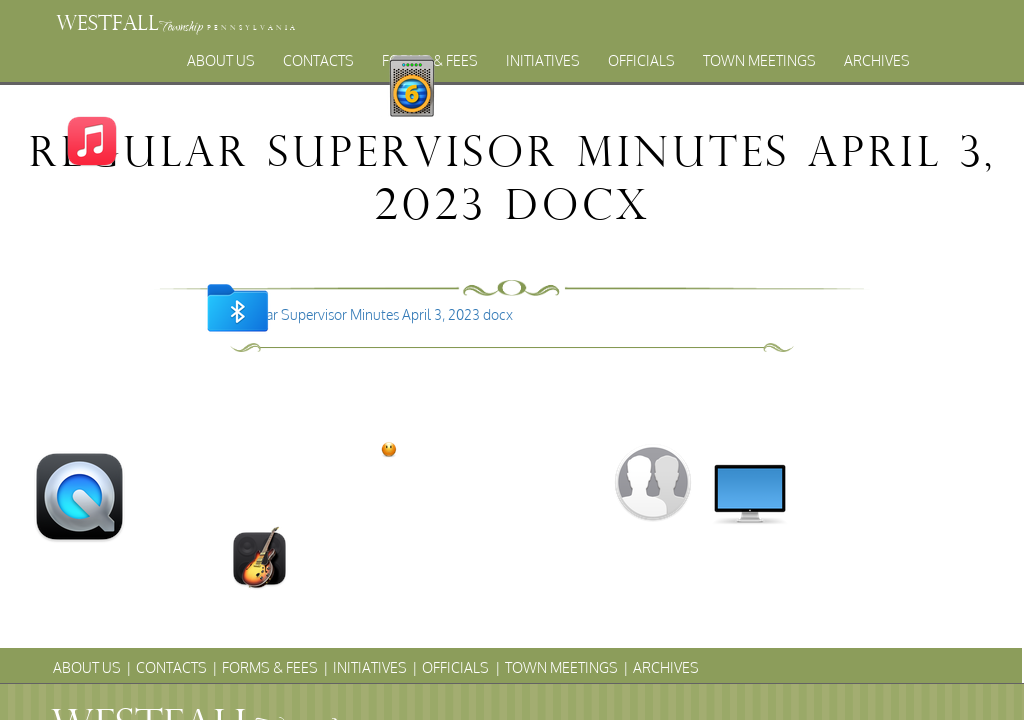 The image size is (1024, 720). I want to click on open GarageBand music creation app, so click(259, 558).